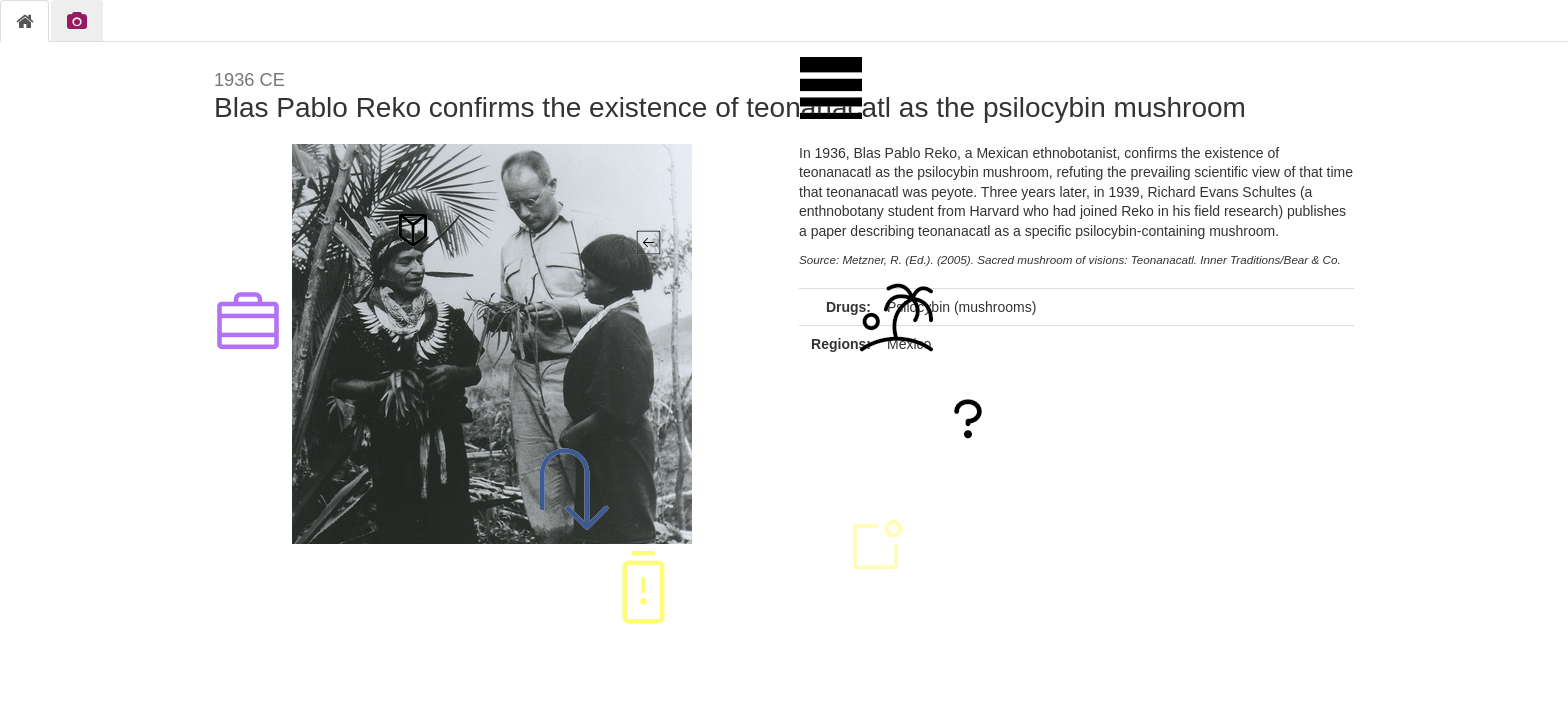 The width and height of the screenshot is (1568, 720). I want to click on redo or repeat last action, so click(571, 489).